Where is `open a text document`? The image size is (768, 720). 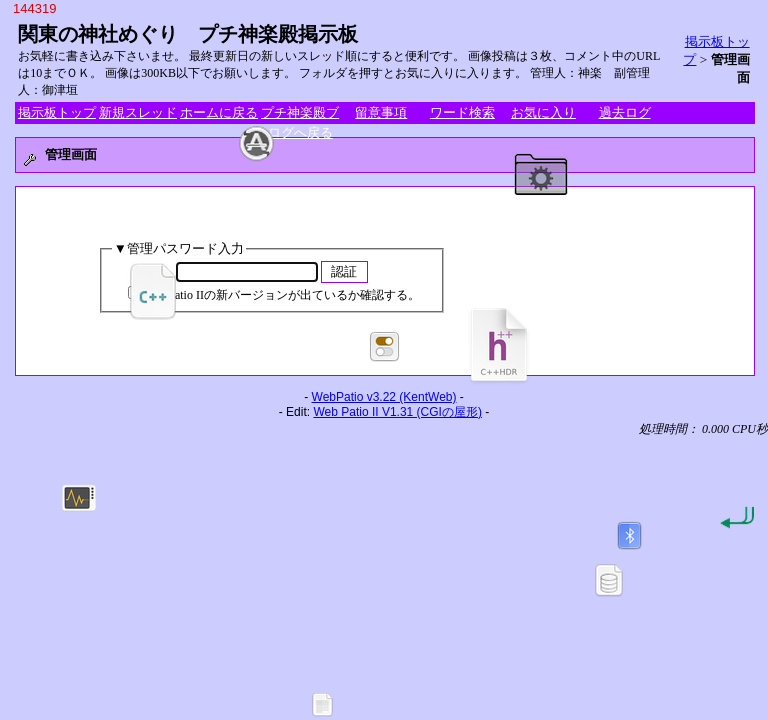 open a text document is located at coordinates (322, 704).